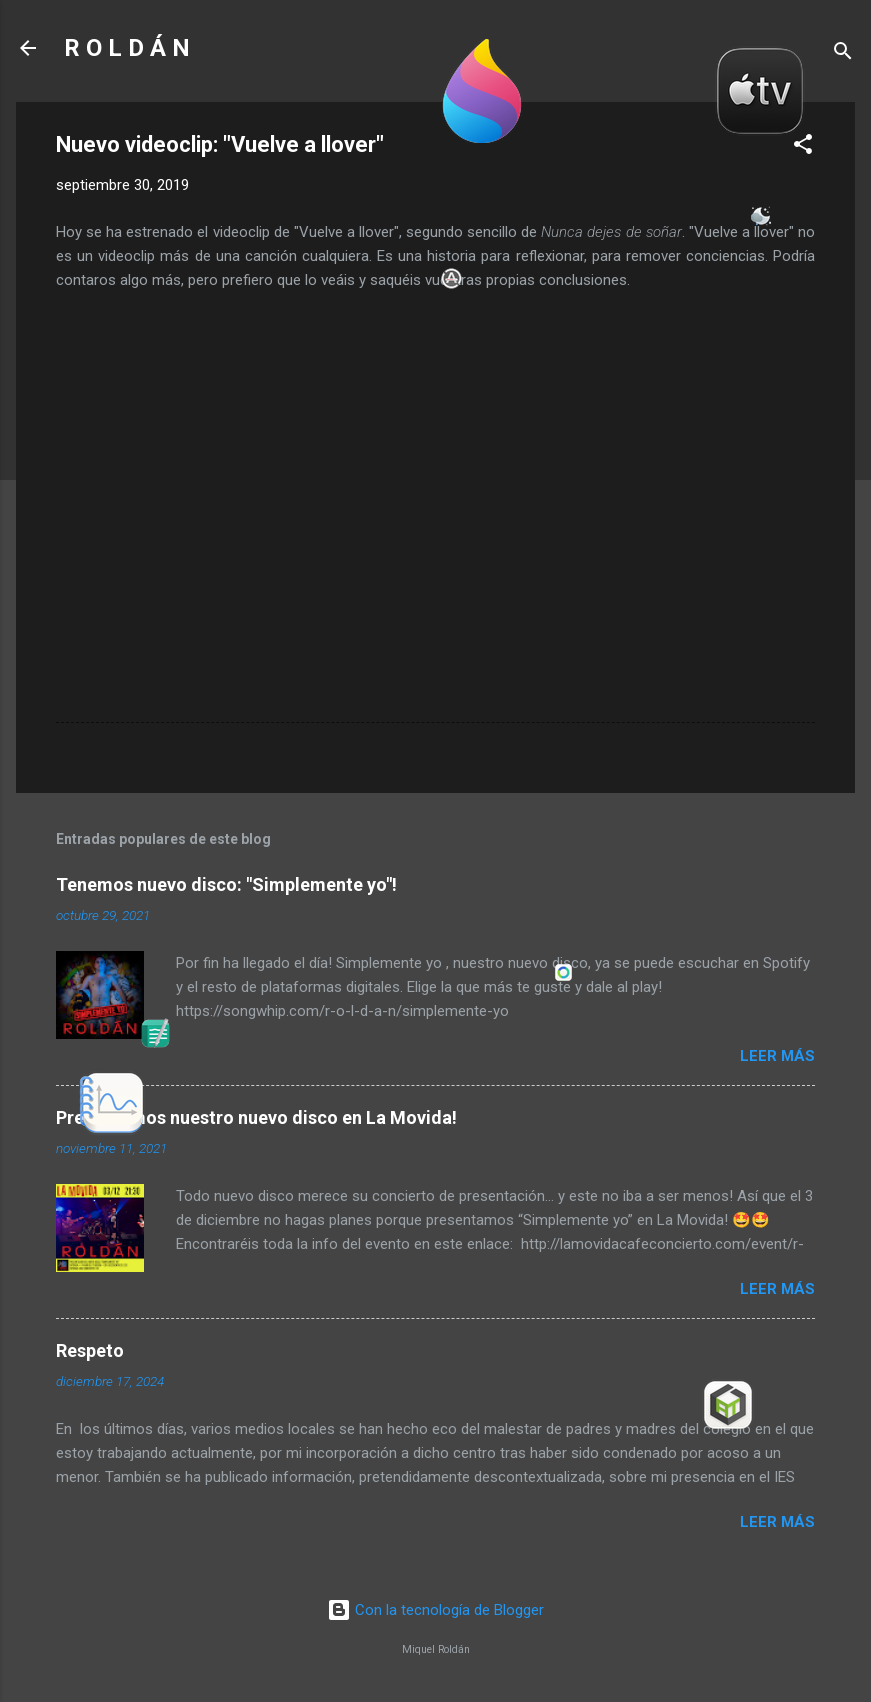 Image resolution: width=871 pixels, height=1702 pixels. Describe the element at coordinates (761, 216) in the screenshot. I see `indicates scattered showers at night` at that location.